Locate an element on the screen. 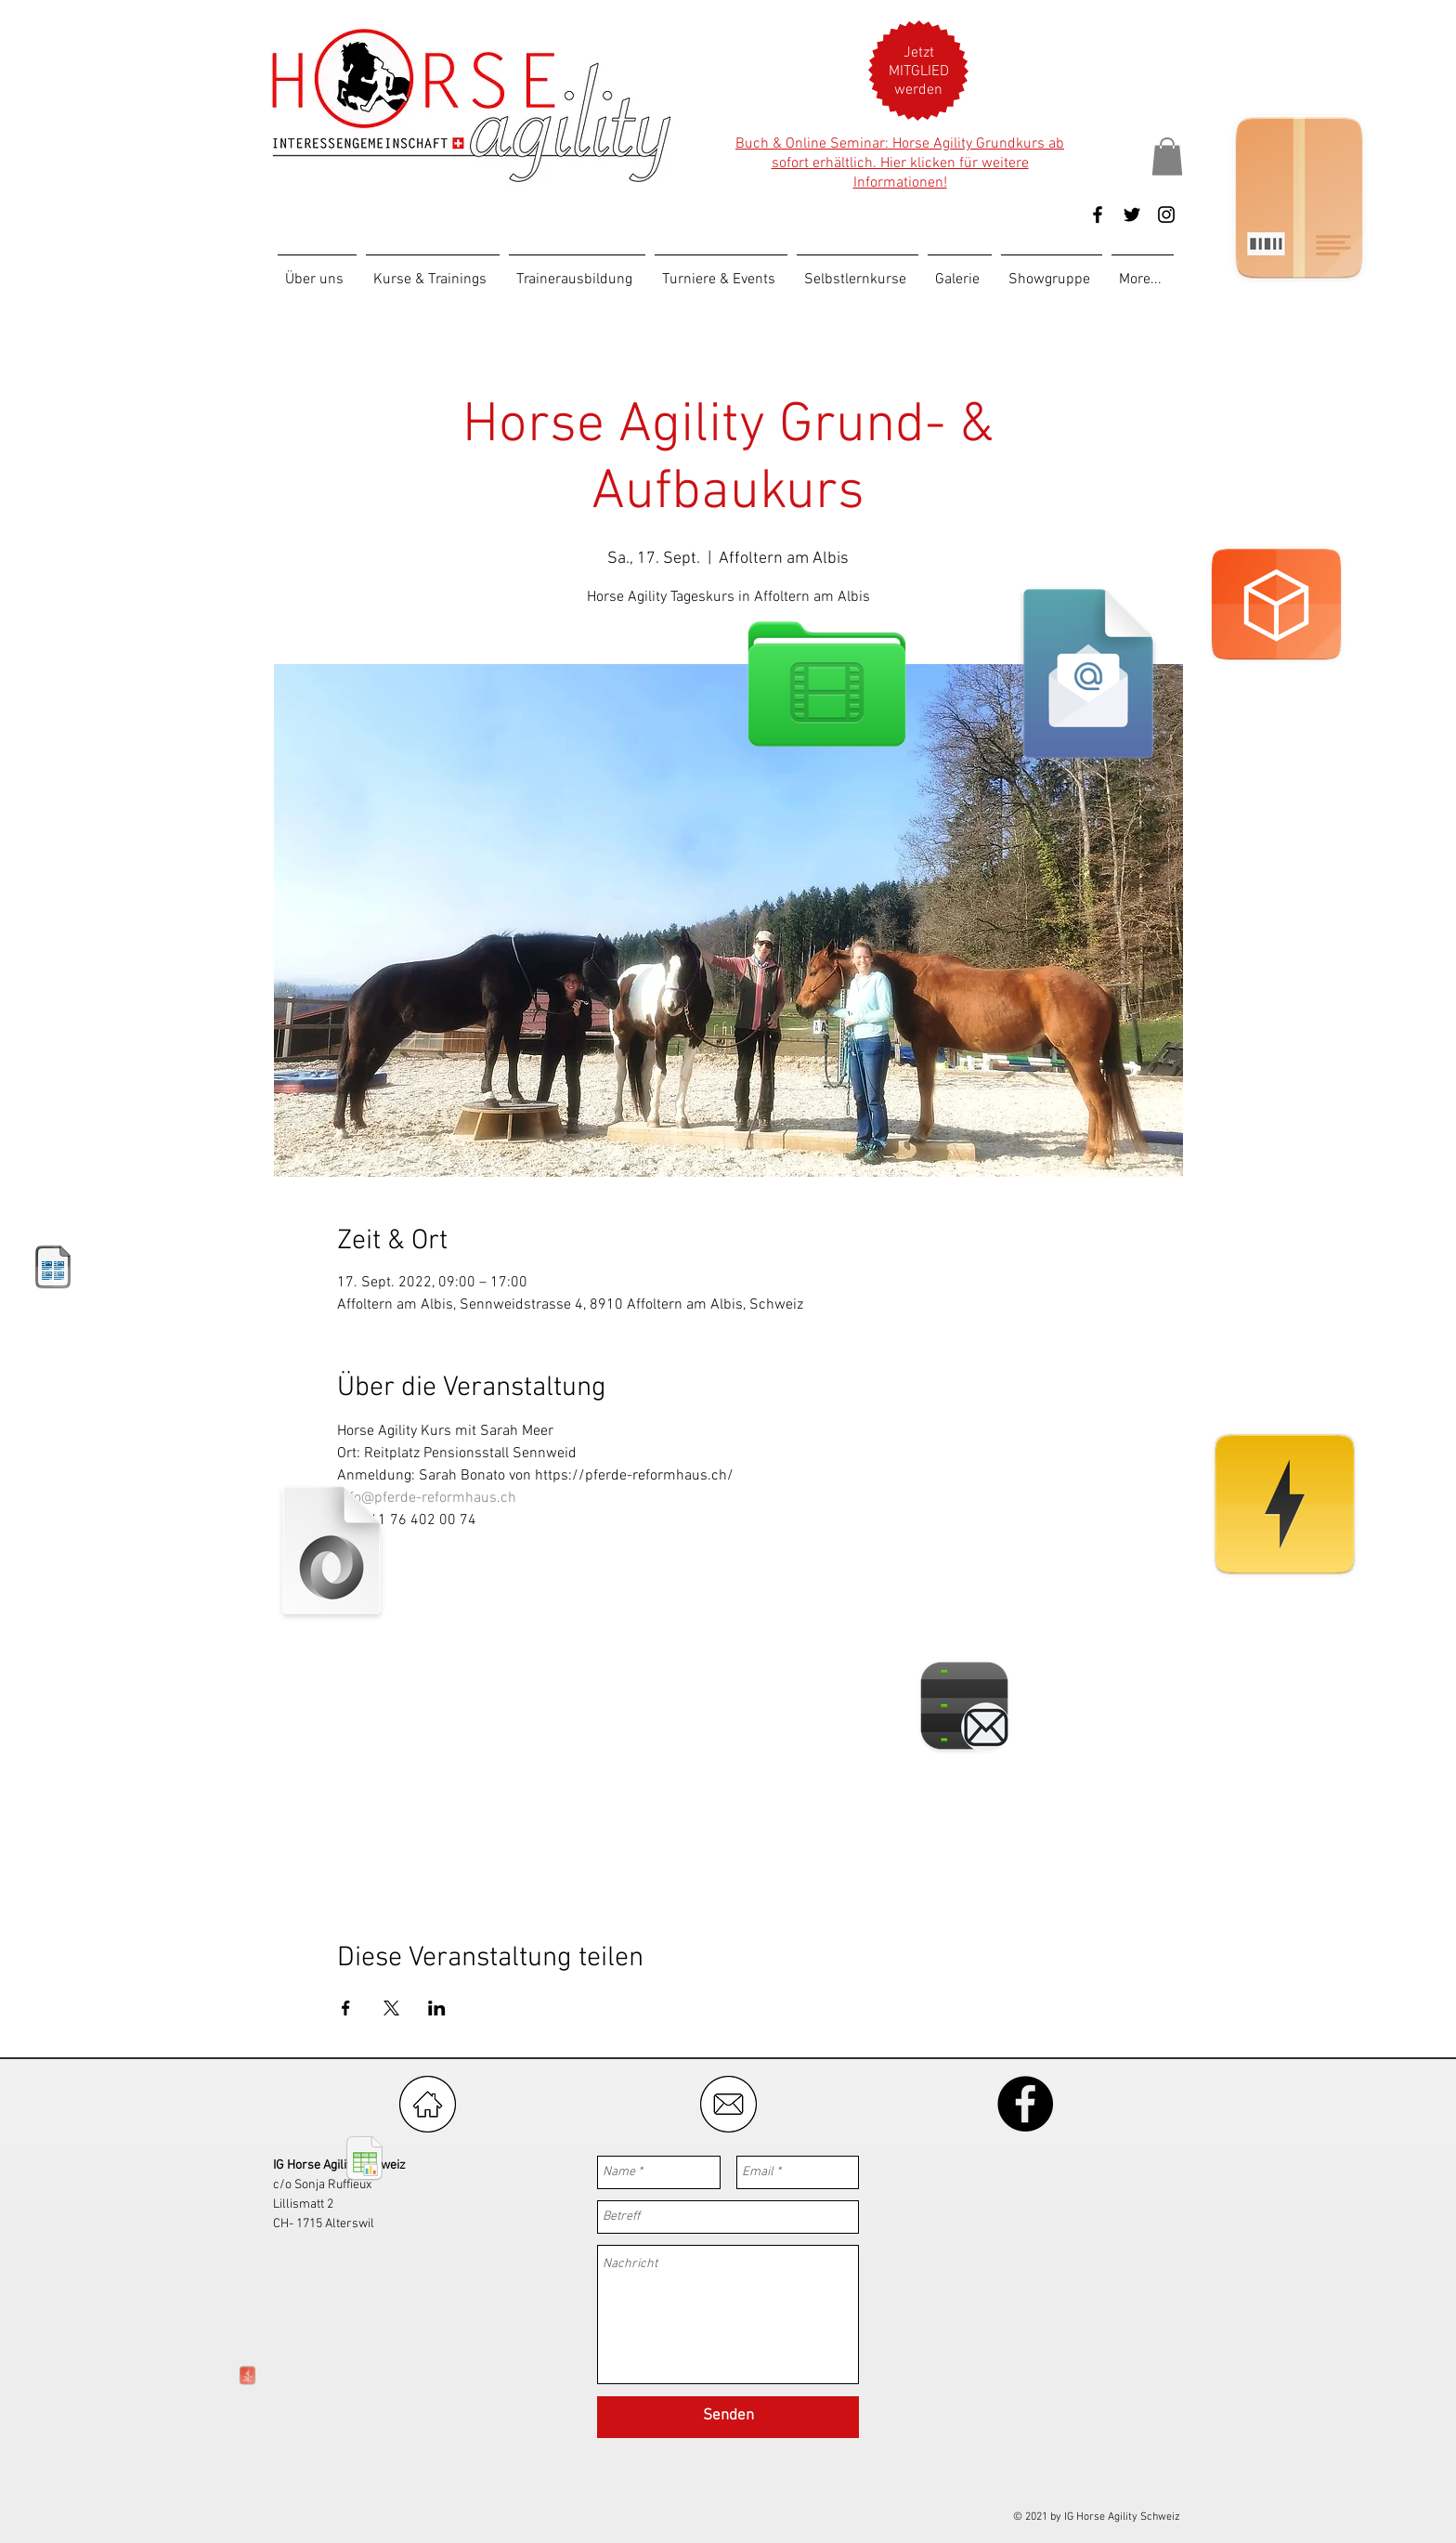 This screenshot has height=2543, width=1456. microsoft outlook email file is located at coordinates (1088, 673).